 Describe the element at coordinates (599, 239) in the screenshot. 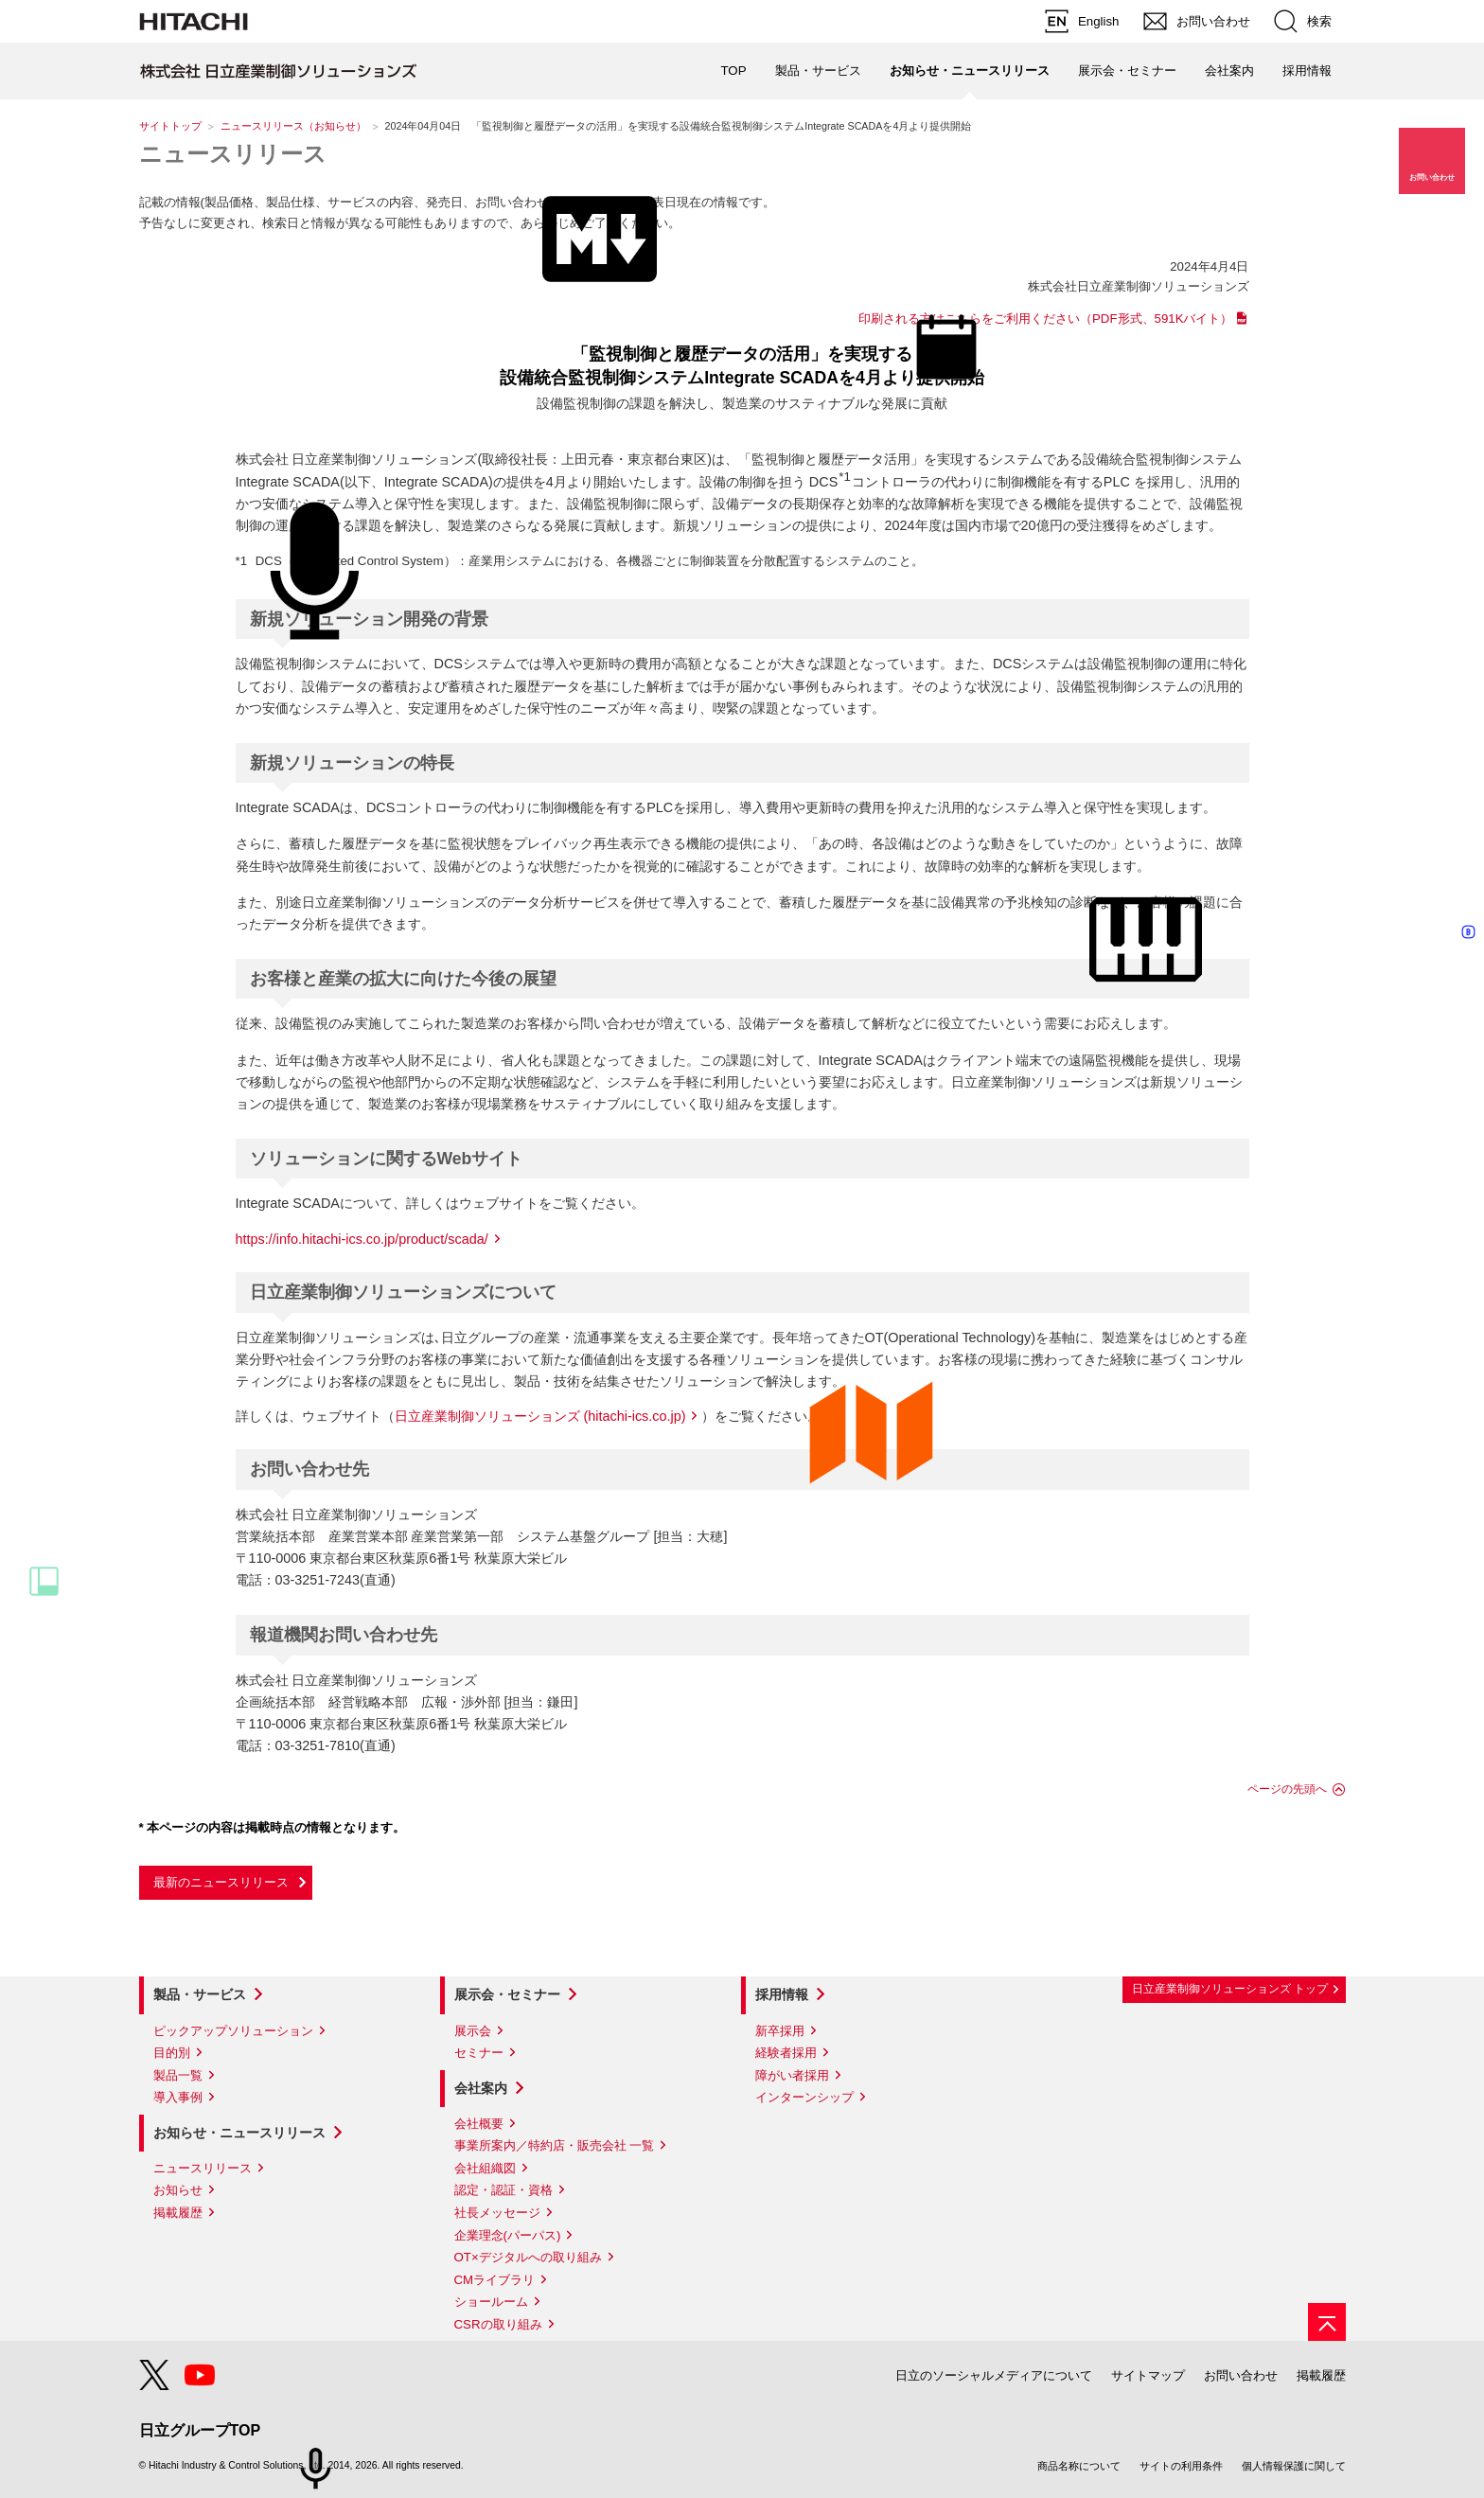

I see `indicates markdown formatting is supported` at that location.